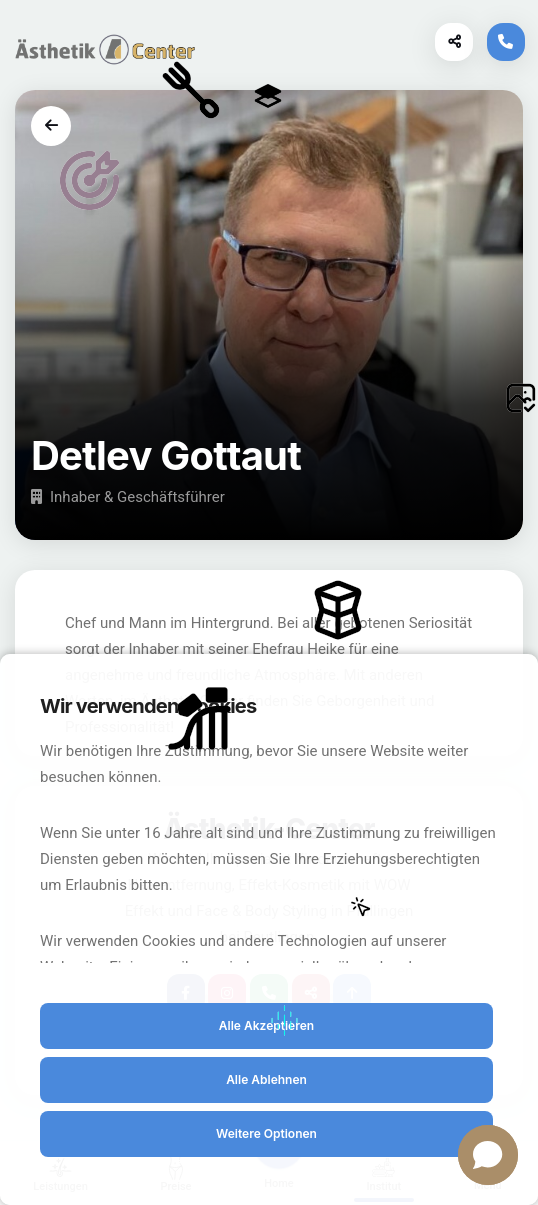  What do you see at coordinates (89, 180) in the screenshot?
I see `set or view your goals` at bounding box center [89, 180].